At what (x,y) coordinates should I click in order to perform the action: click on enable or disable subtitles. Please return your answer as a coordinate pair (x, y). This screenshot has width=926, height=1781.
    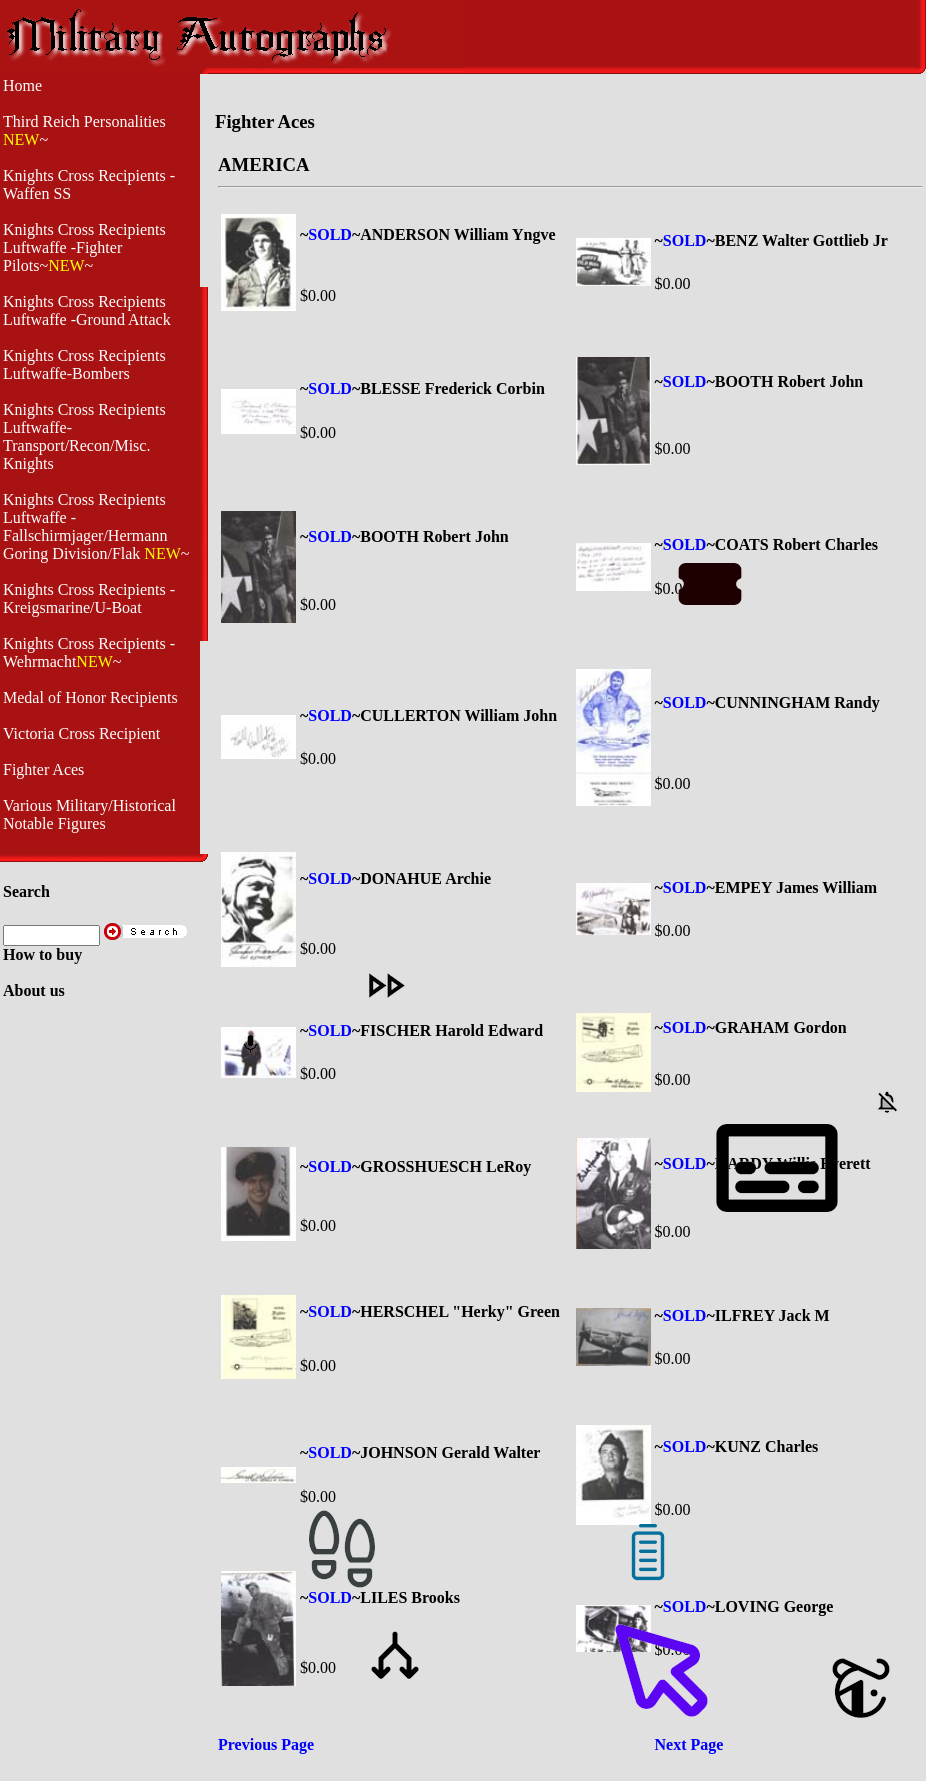
    Looking at the image, I should click on (777, 1168).